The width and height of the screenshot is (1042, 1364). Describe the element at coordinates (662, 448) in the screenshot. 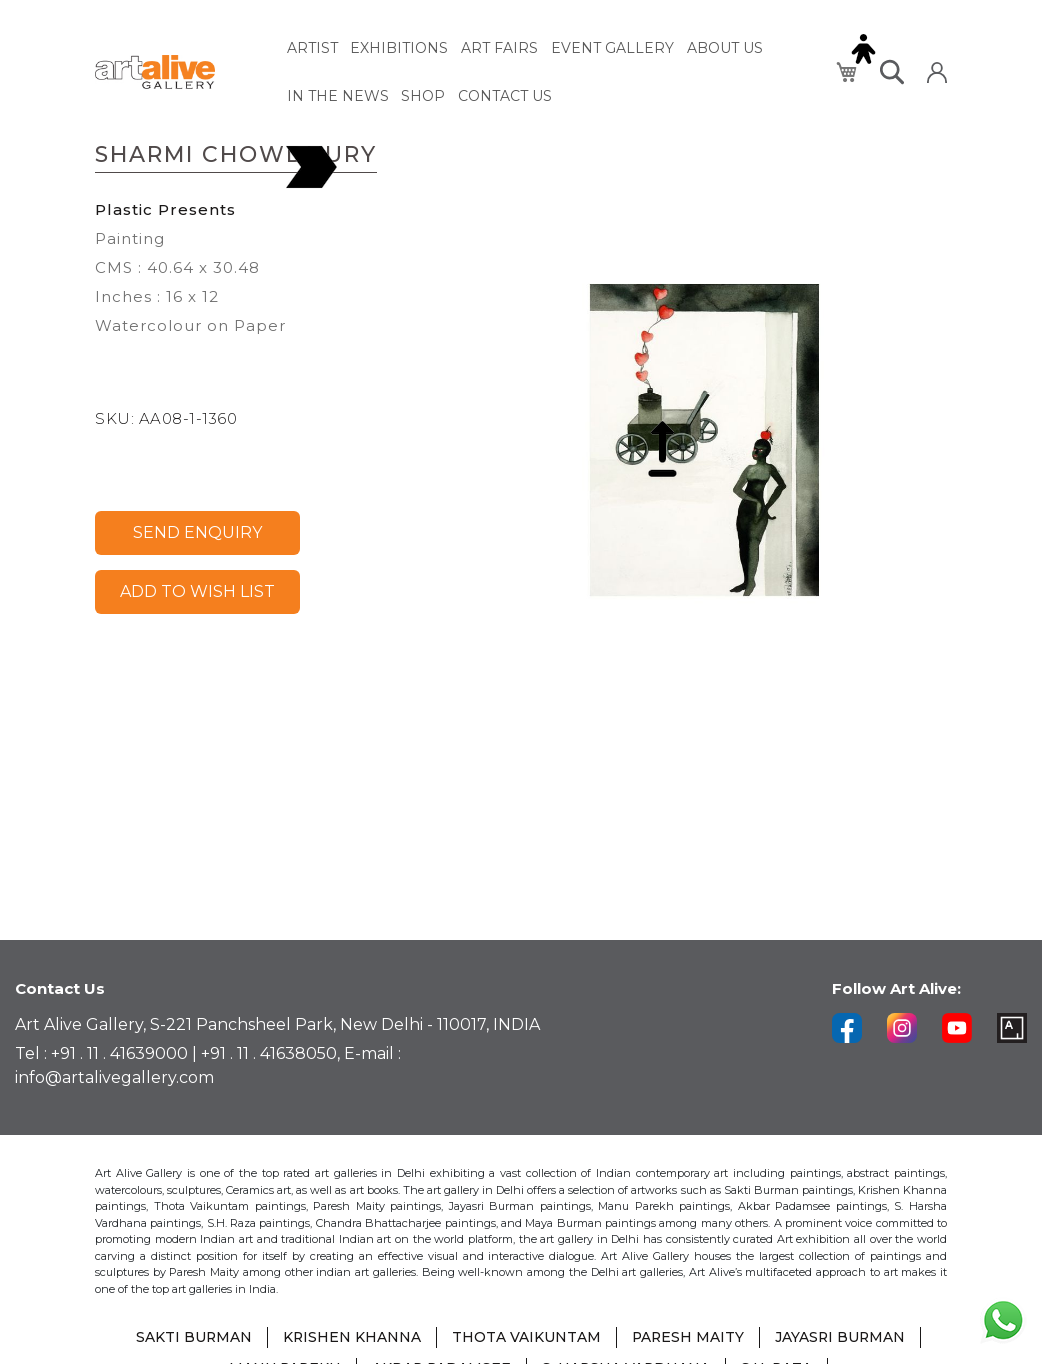

I see `upgrade to a newer version` at that location.